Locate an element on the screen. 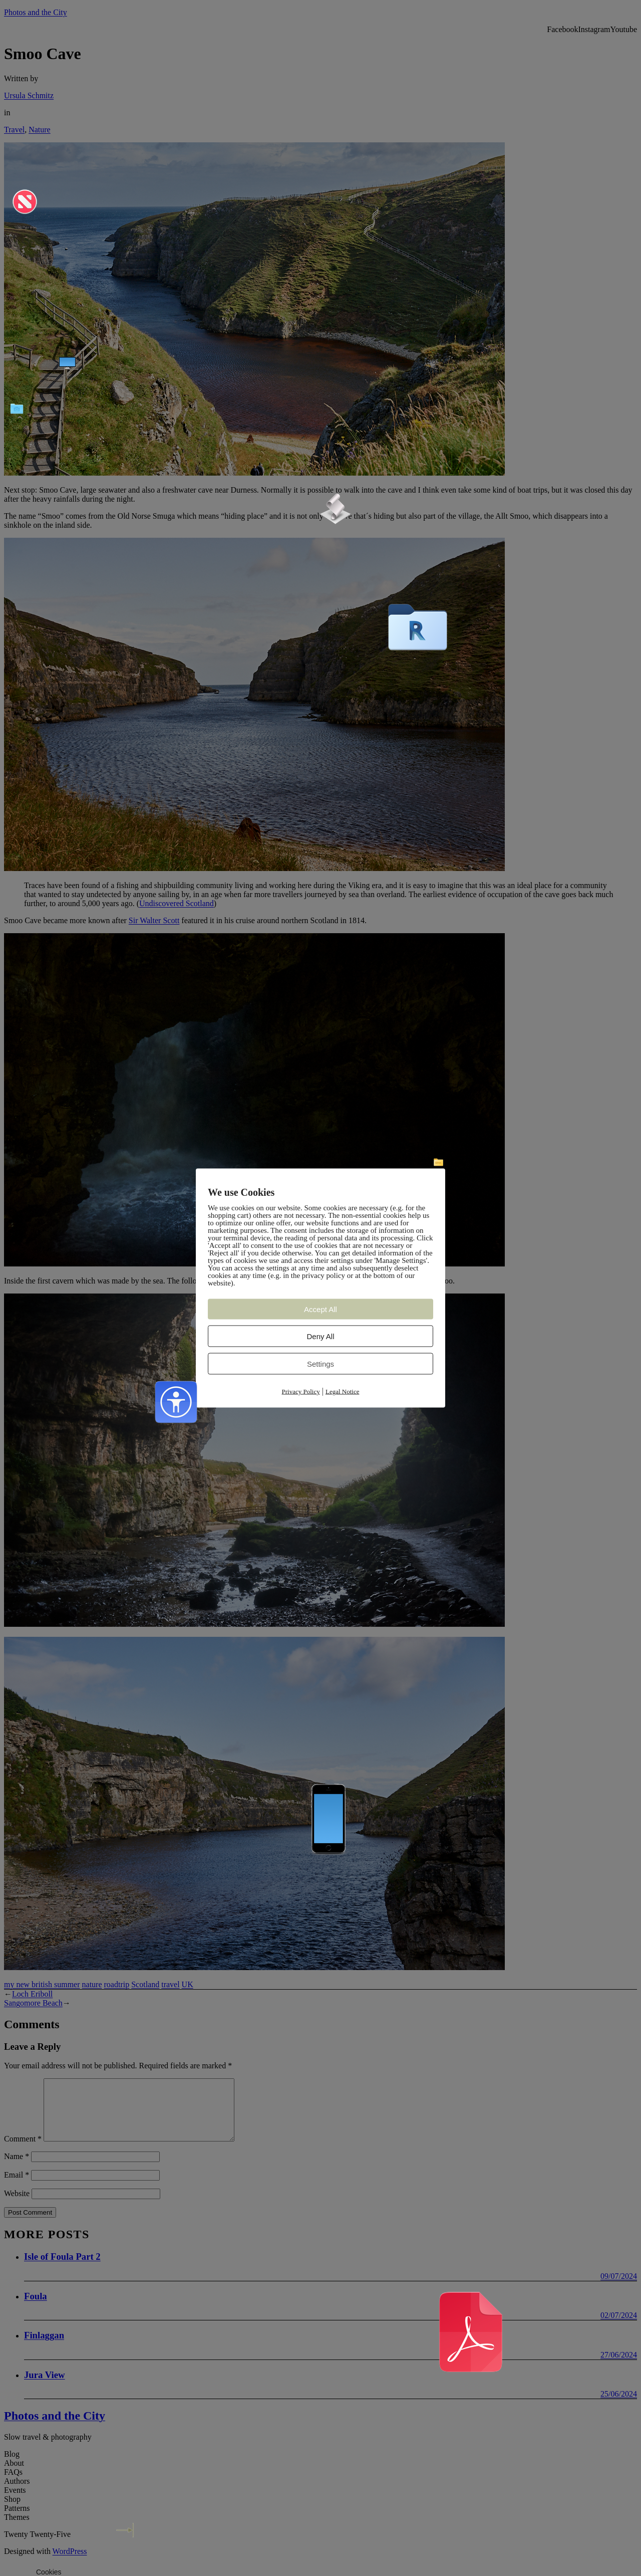 The width and height of the screenshot is (641, 2576). open your pictures folder is located at coordinates (17, 408).